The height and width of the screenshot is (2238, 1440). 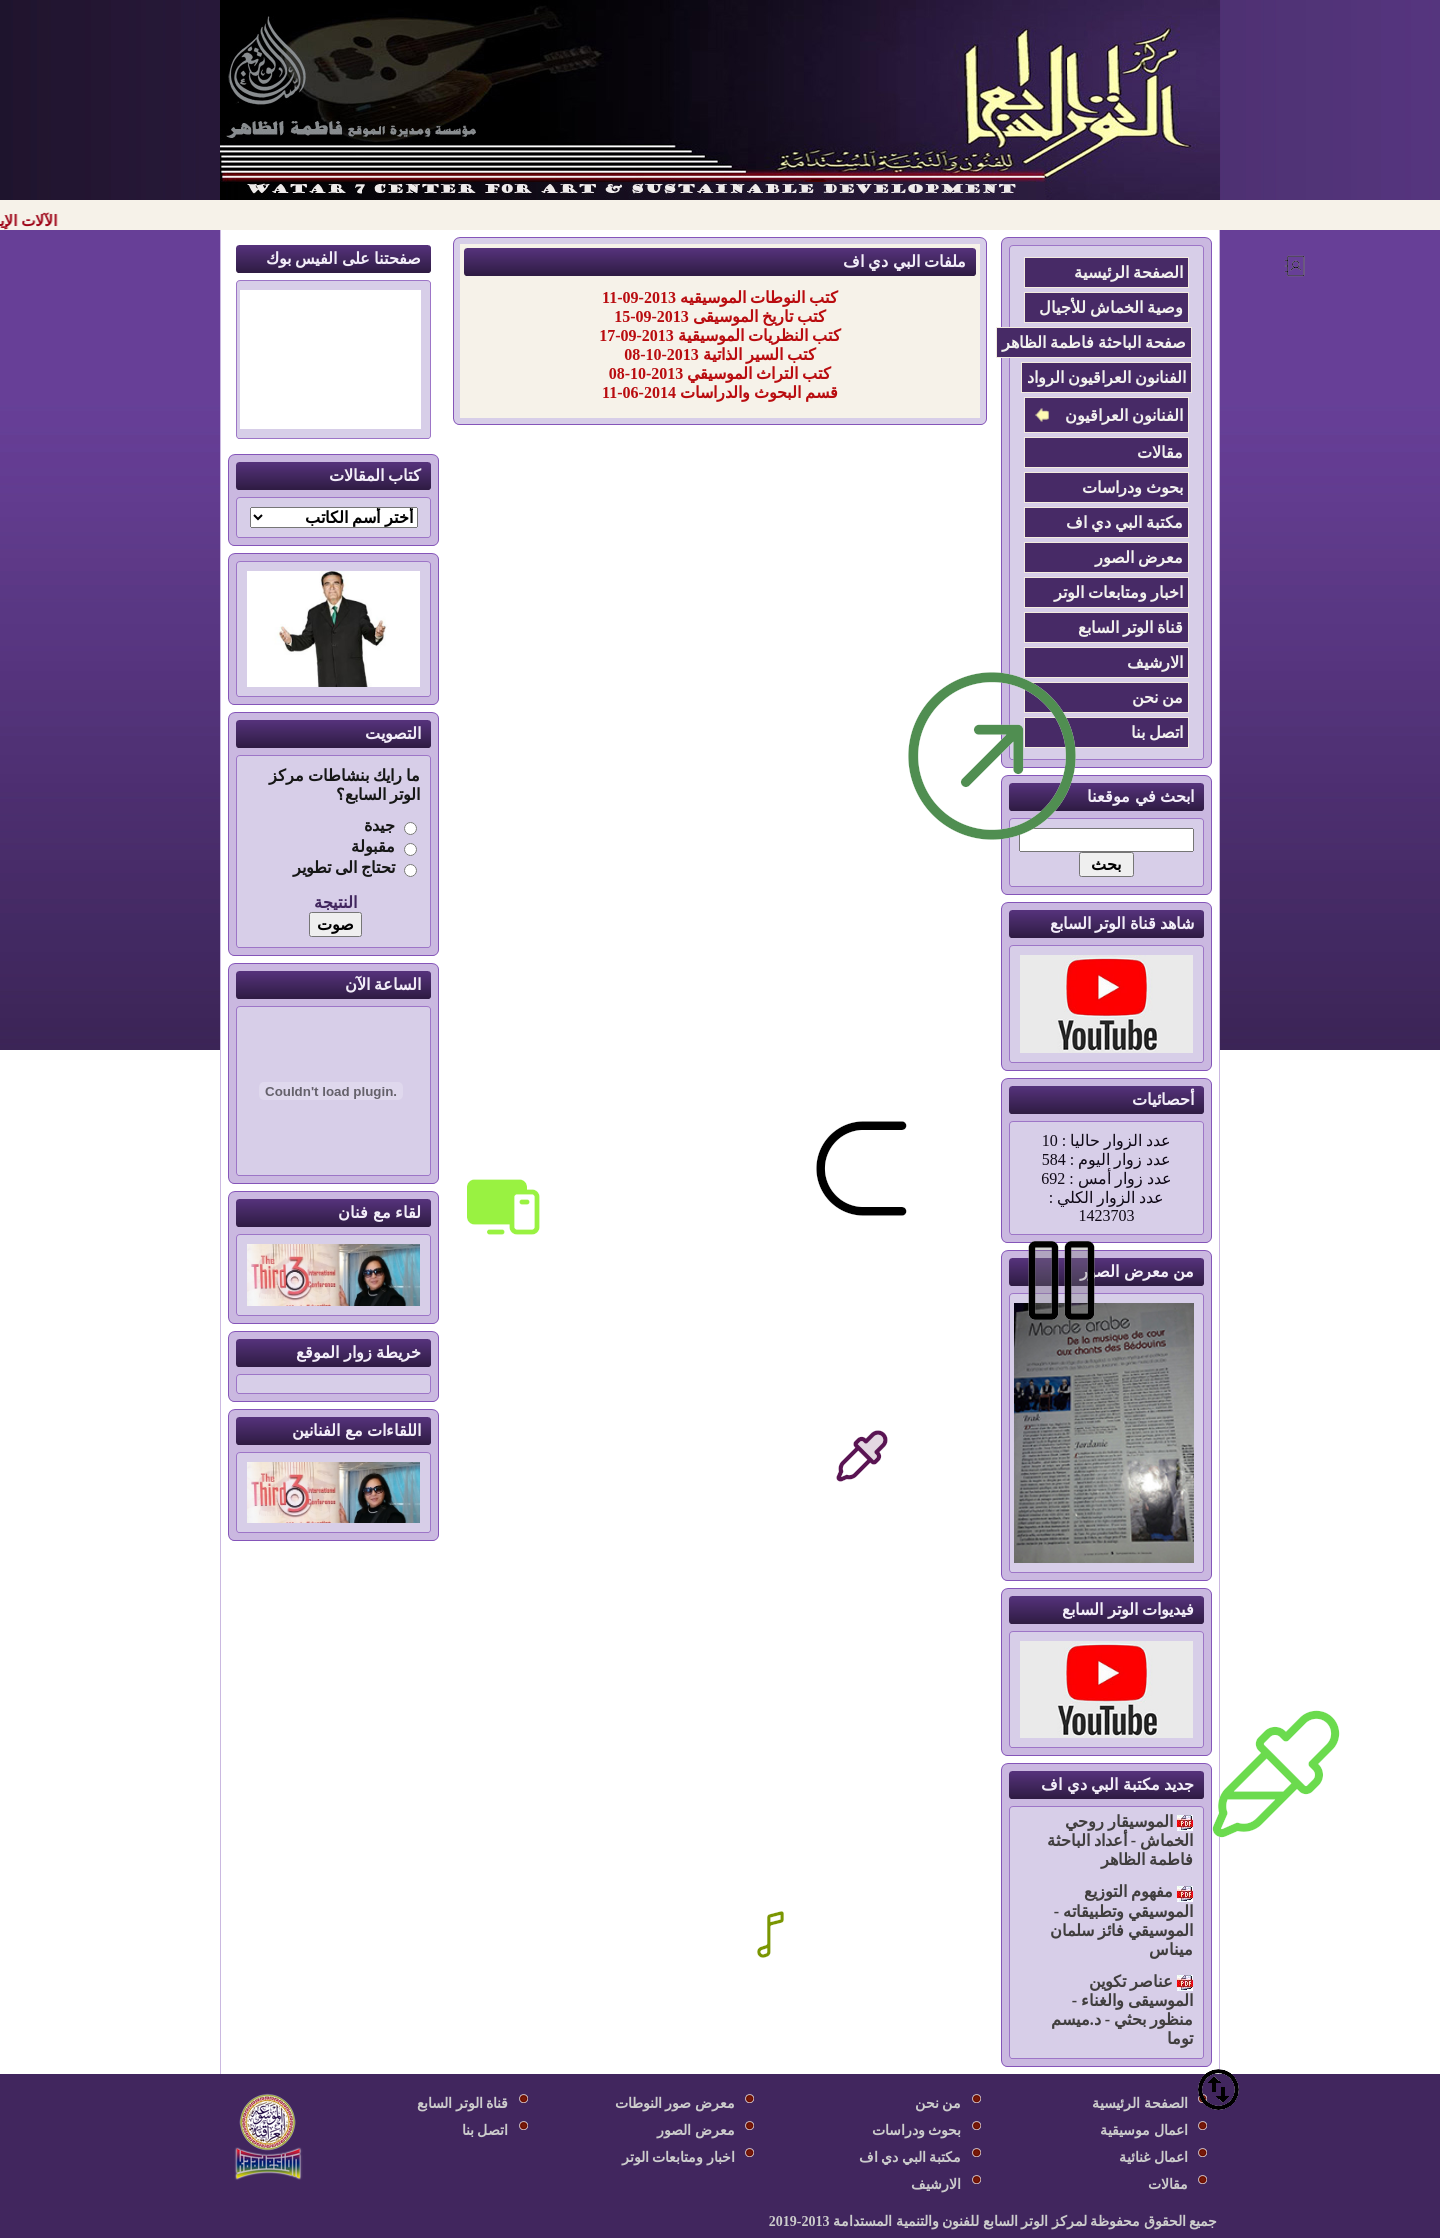 What do you see at coordinates (1061, 1280) in the screenshot?
I see `switch to column layout view` at bounding box center [1061, 1280].